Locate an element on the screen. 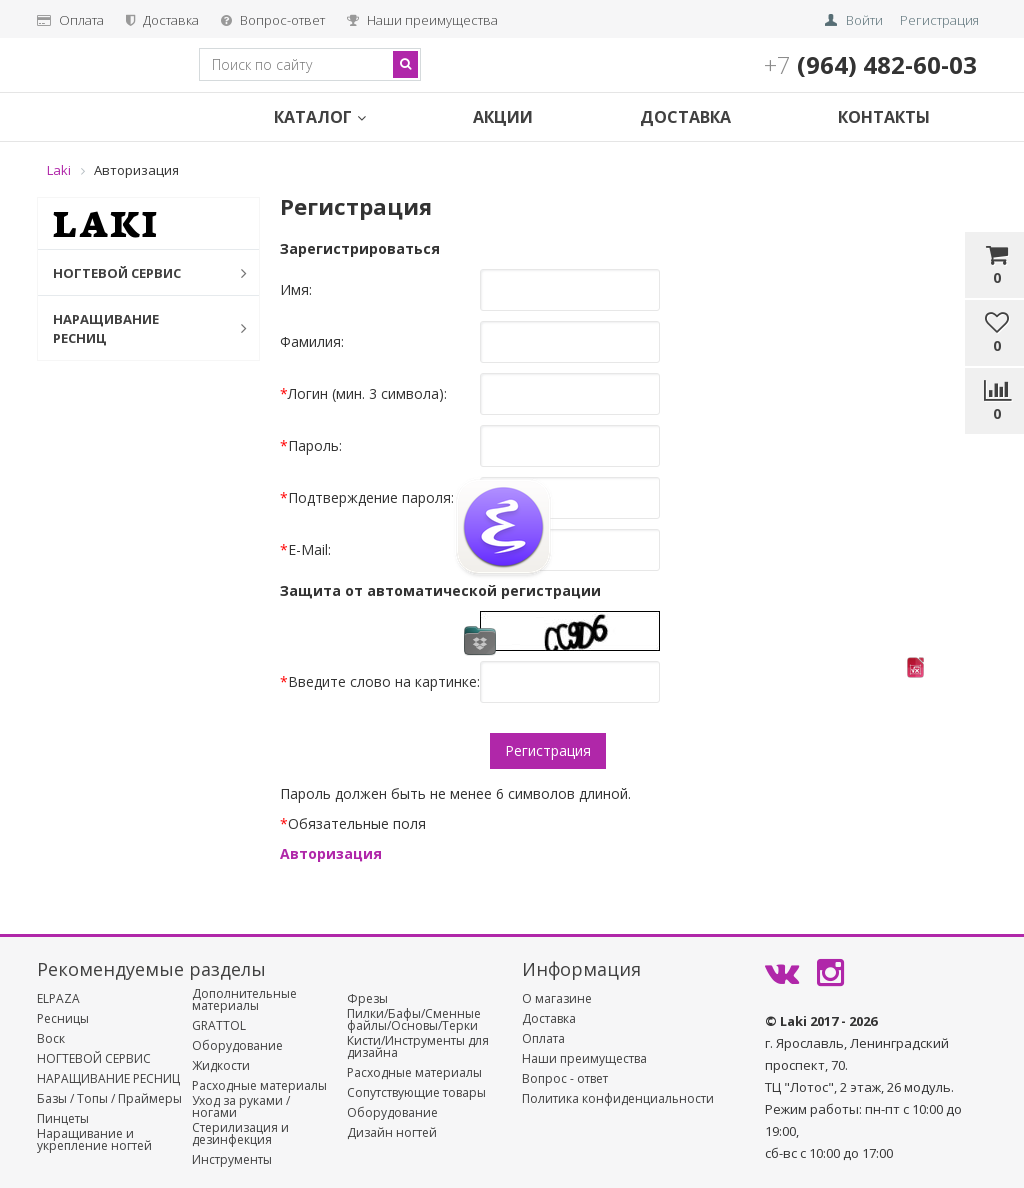  open LibreOffice Math application is located at coordinates (915, 667).